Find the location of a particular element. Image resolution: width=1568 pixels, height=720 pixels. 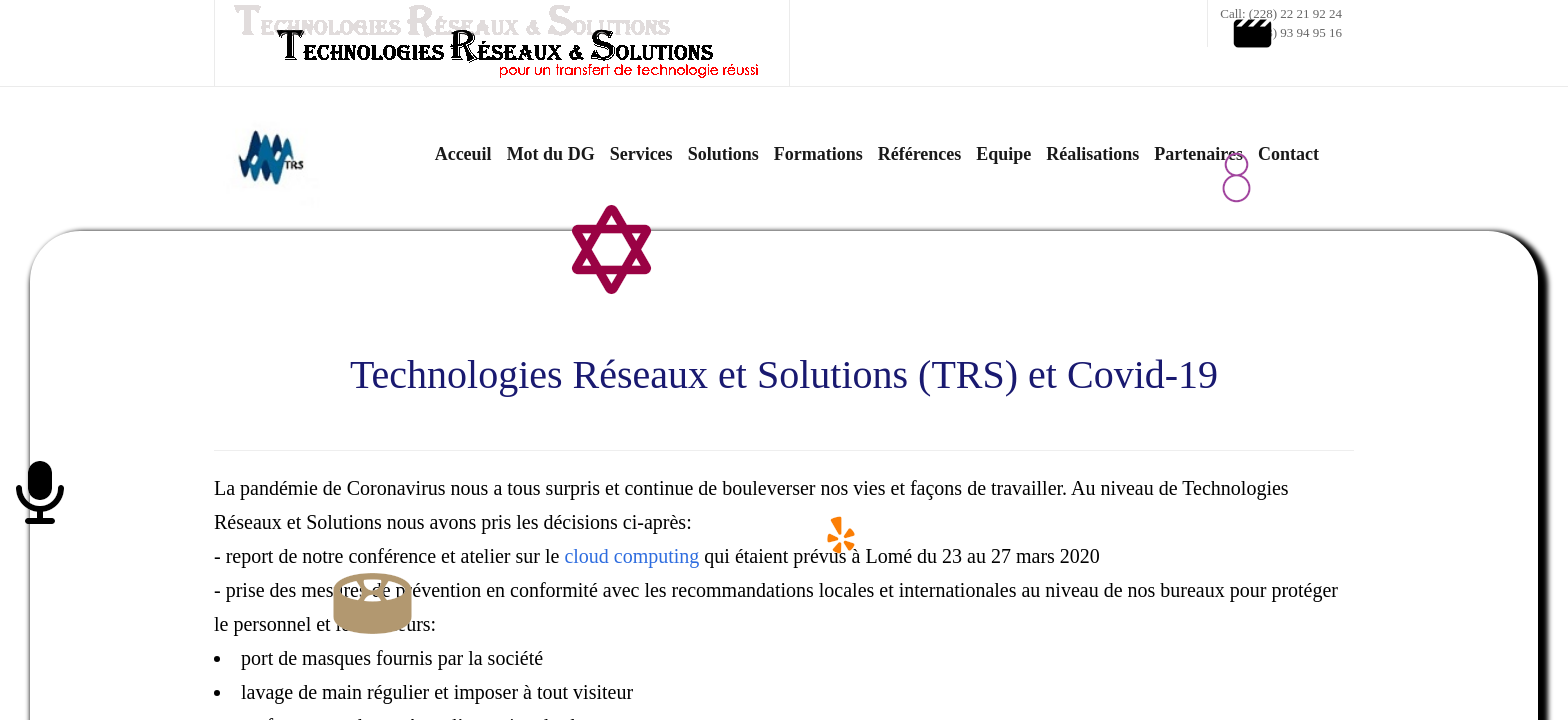

indicates the number eight in a list or ranking is located at coordinates (1236, 177).